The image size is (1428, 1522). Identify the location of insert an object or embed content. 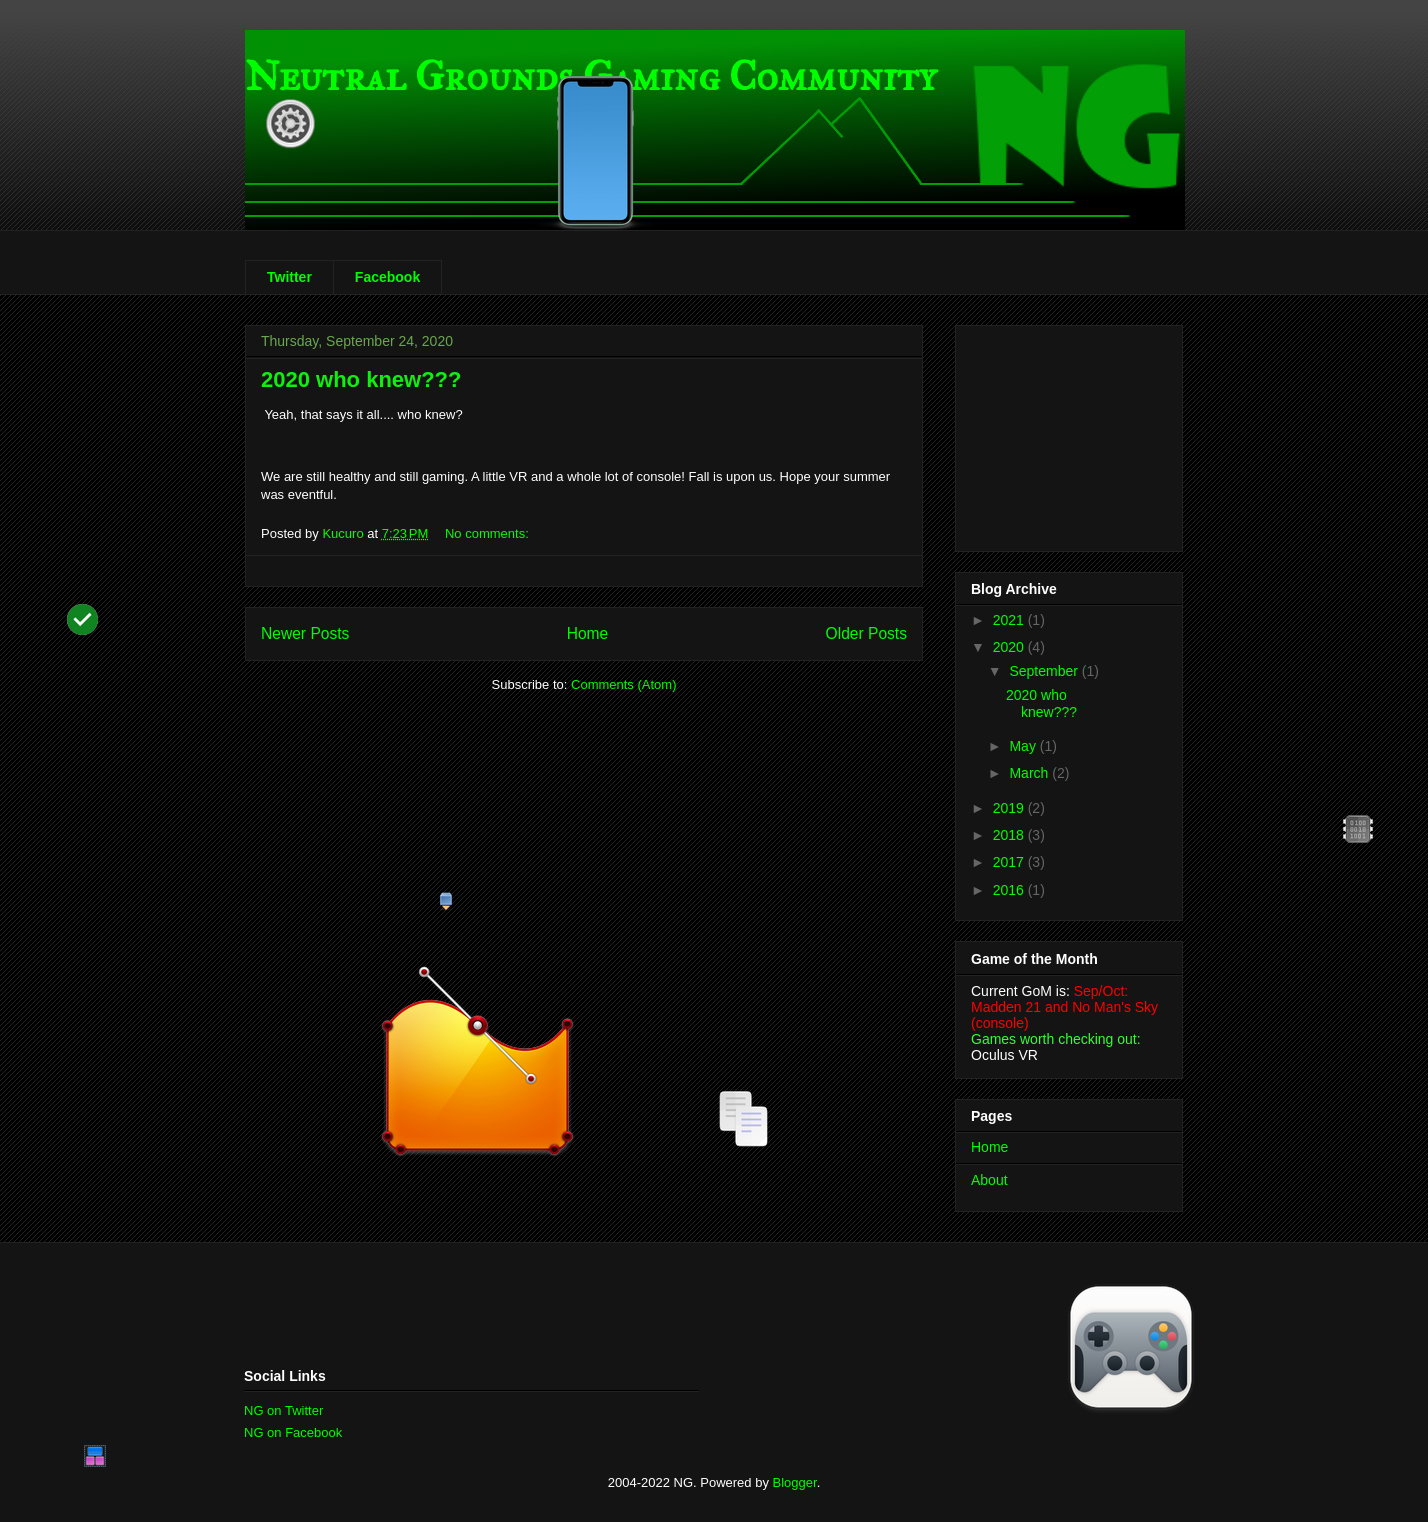
(446, 902).